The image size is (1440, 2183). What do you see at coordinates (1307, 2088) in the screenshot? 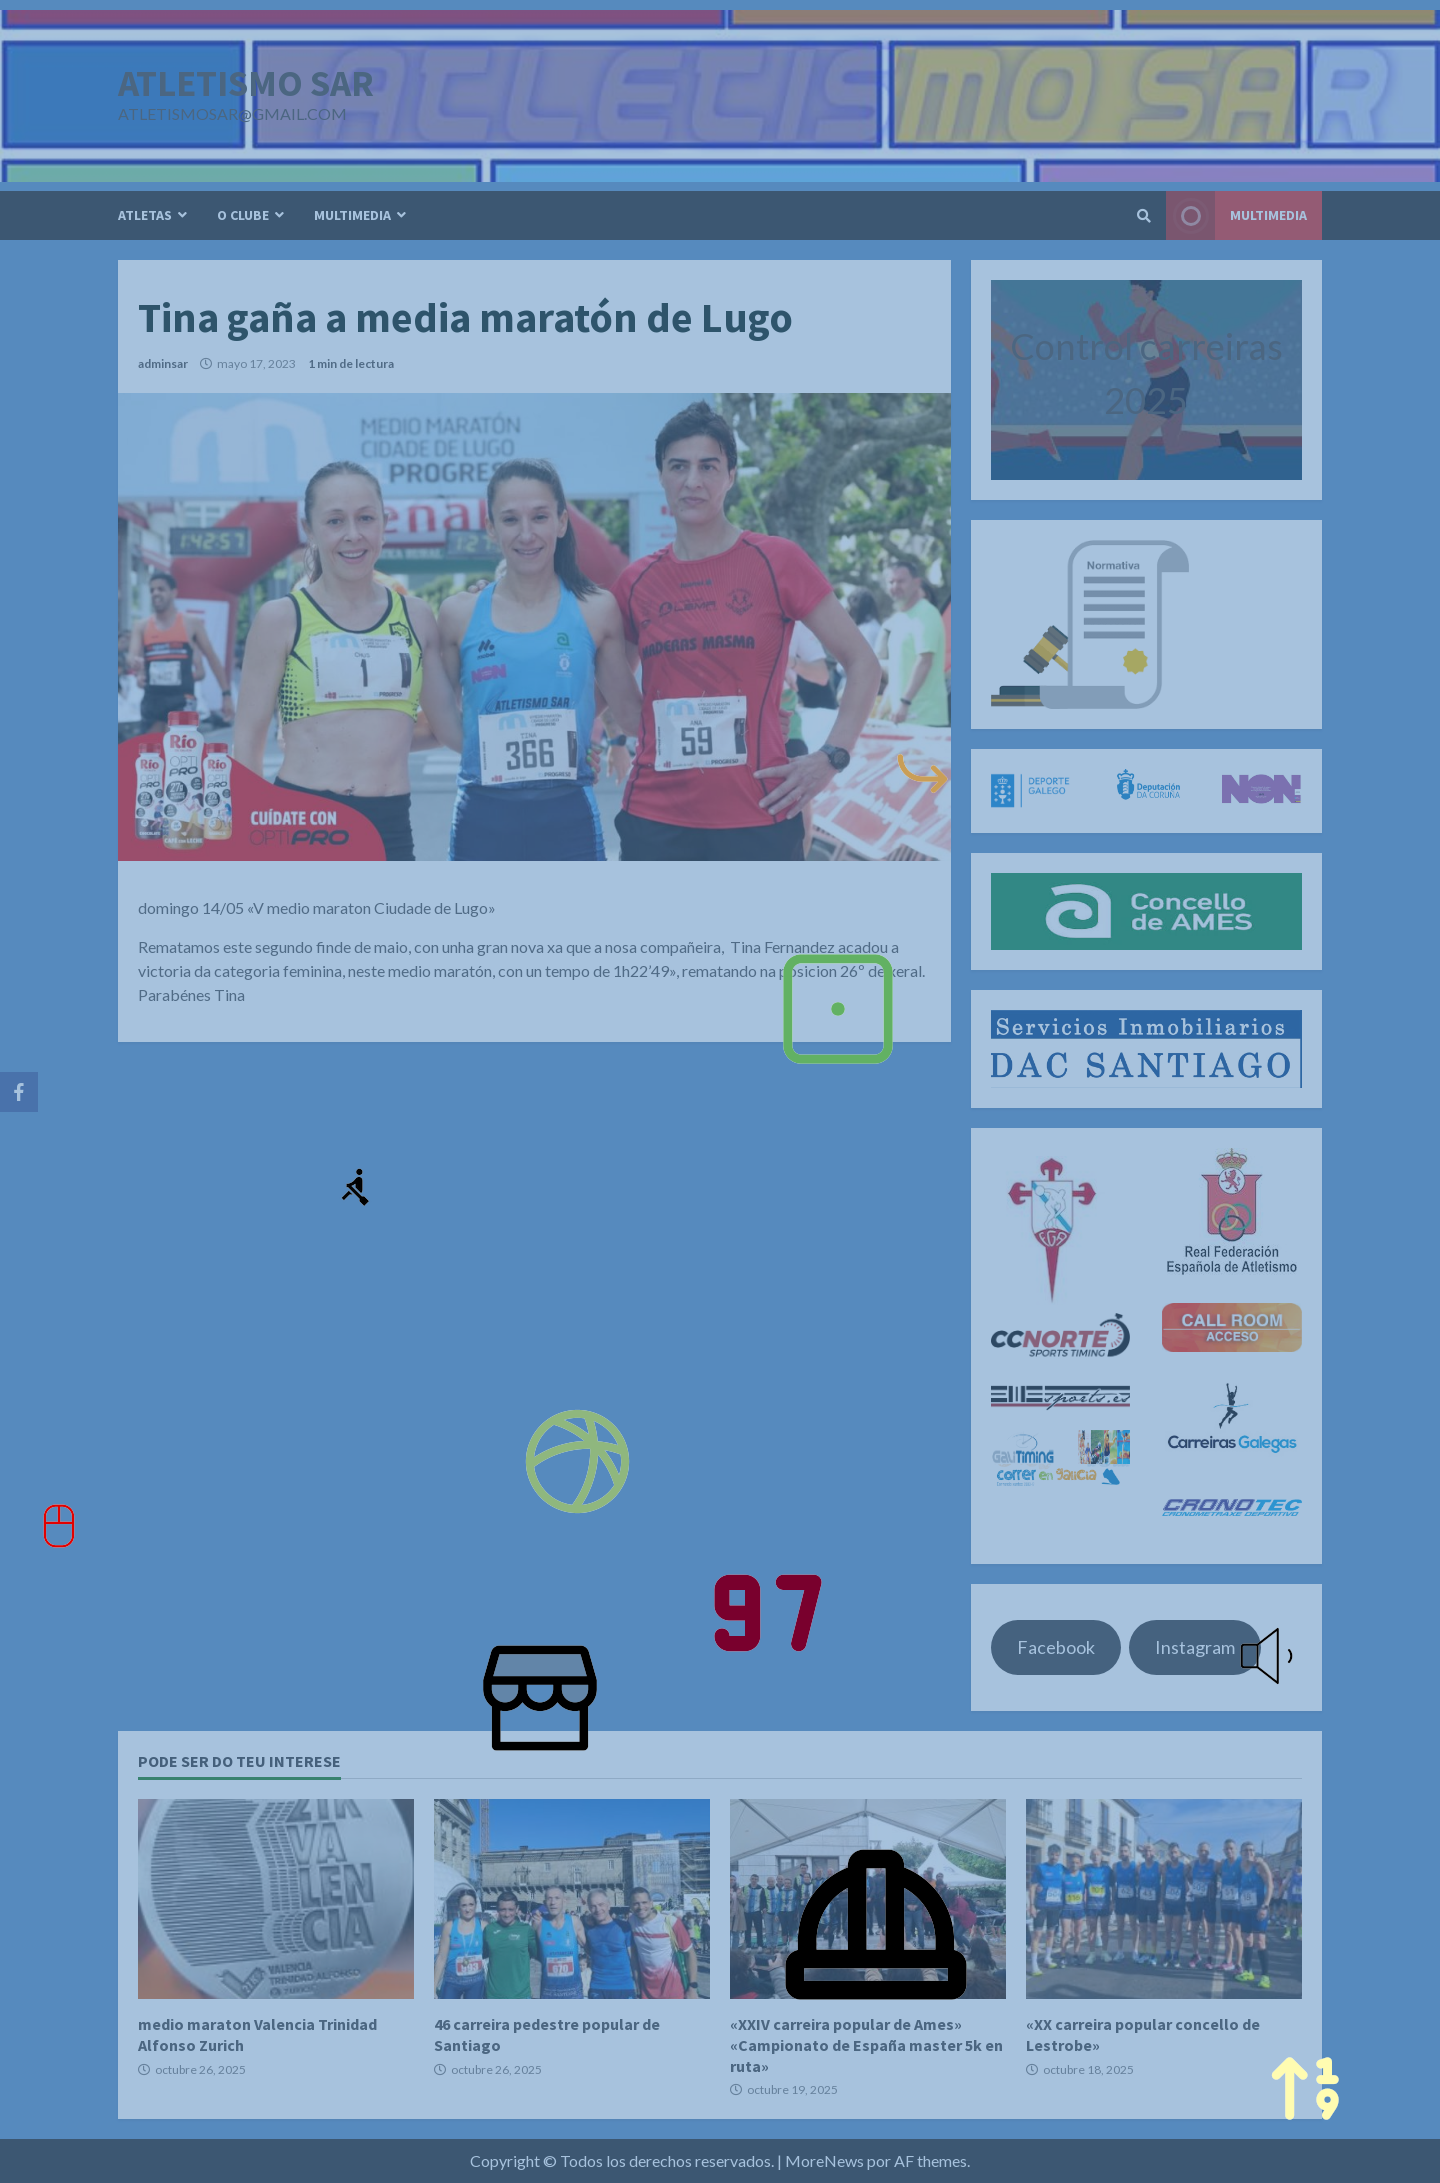
I see `sort numerically in ascending order` at bounding box center [1307, 2088].